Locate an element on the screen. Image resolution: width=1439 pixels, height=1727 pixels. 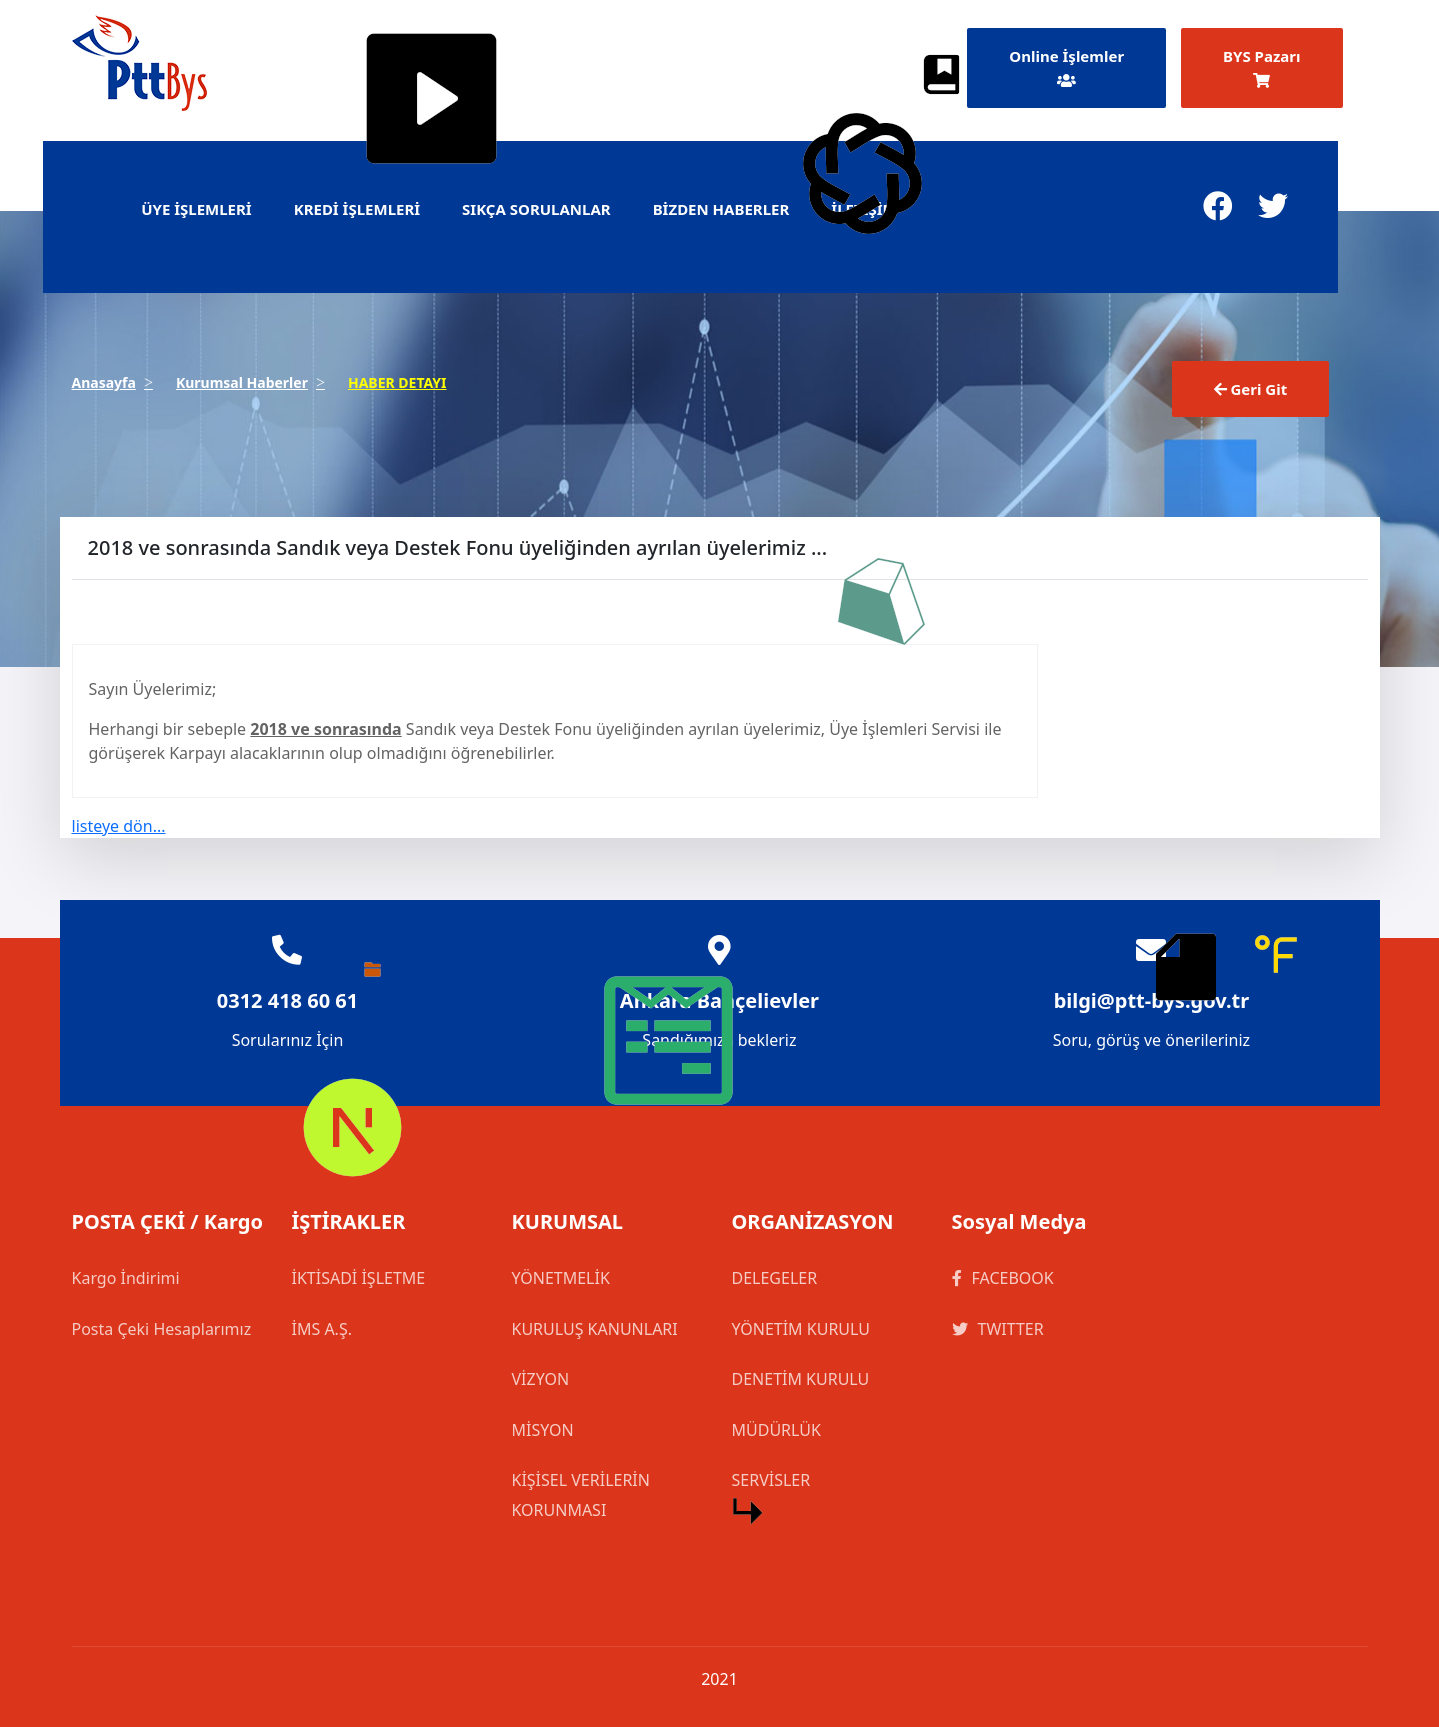
Next.js framework logo is located at coordinates (352, 1127).